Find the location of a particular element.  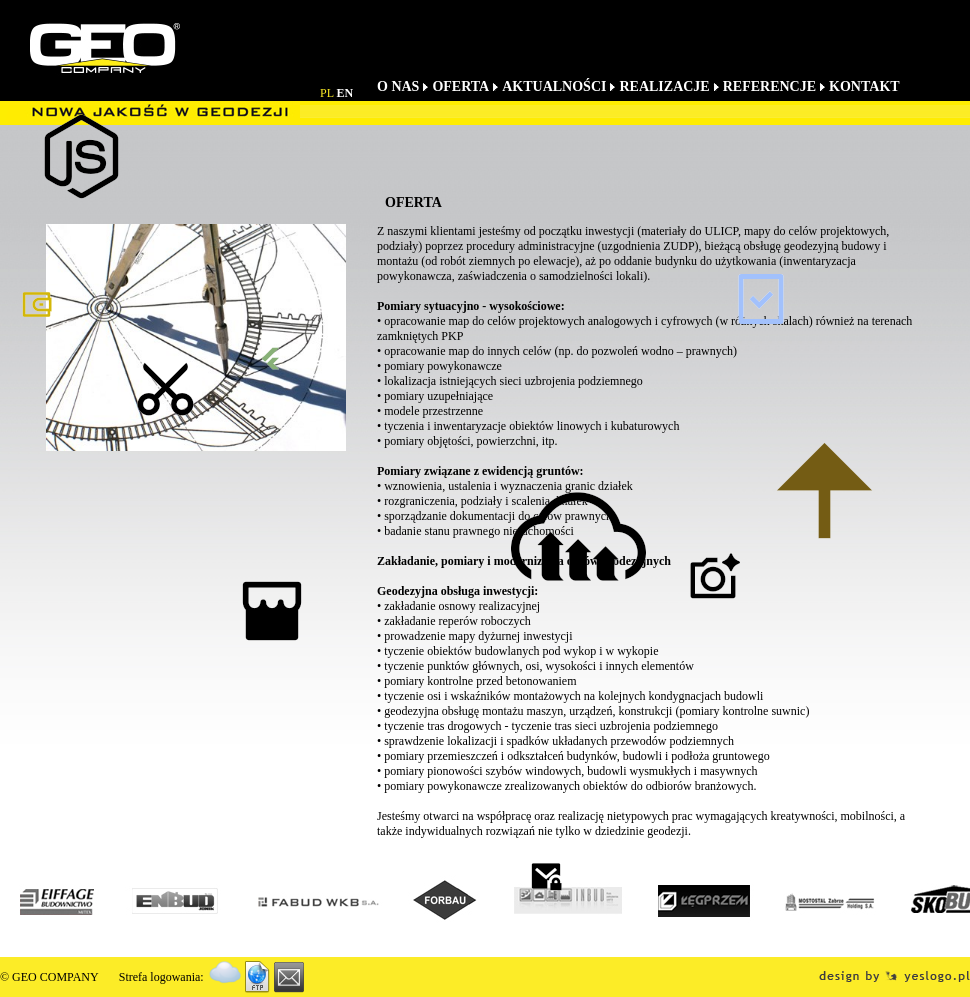

access the online store or marketplace is located at coordinates (272, 611).